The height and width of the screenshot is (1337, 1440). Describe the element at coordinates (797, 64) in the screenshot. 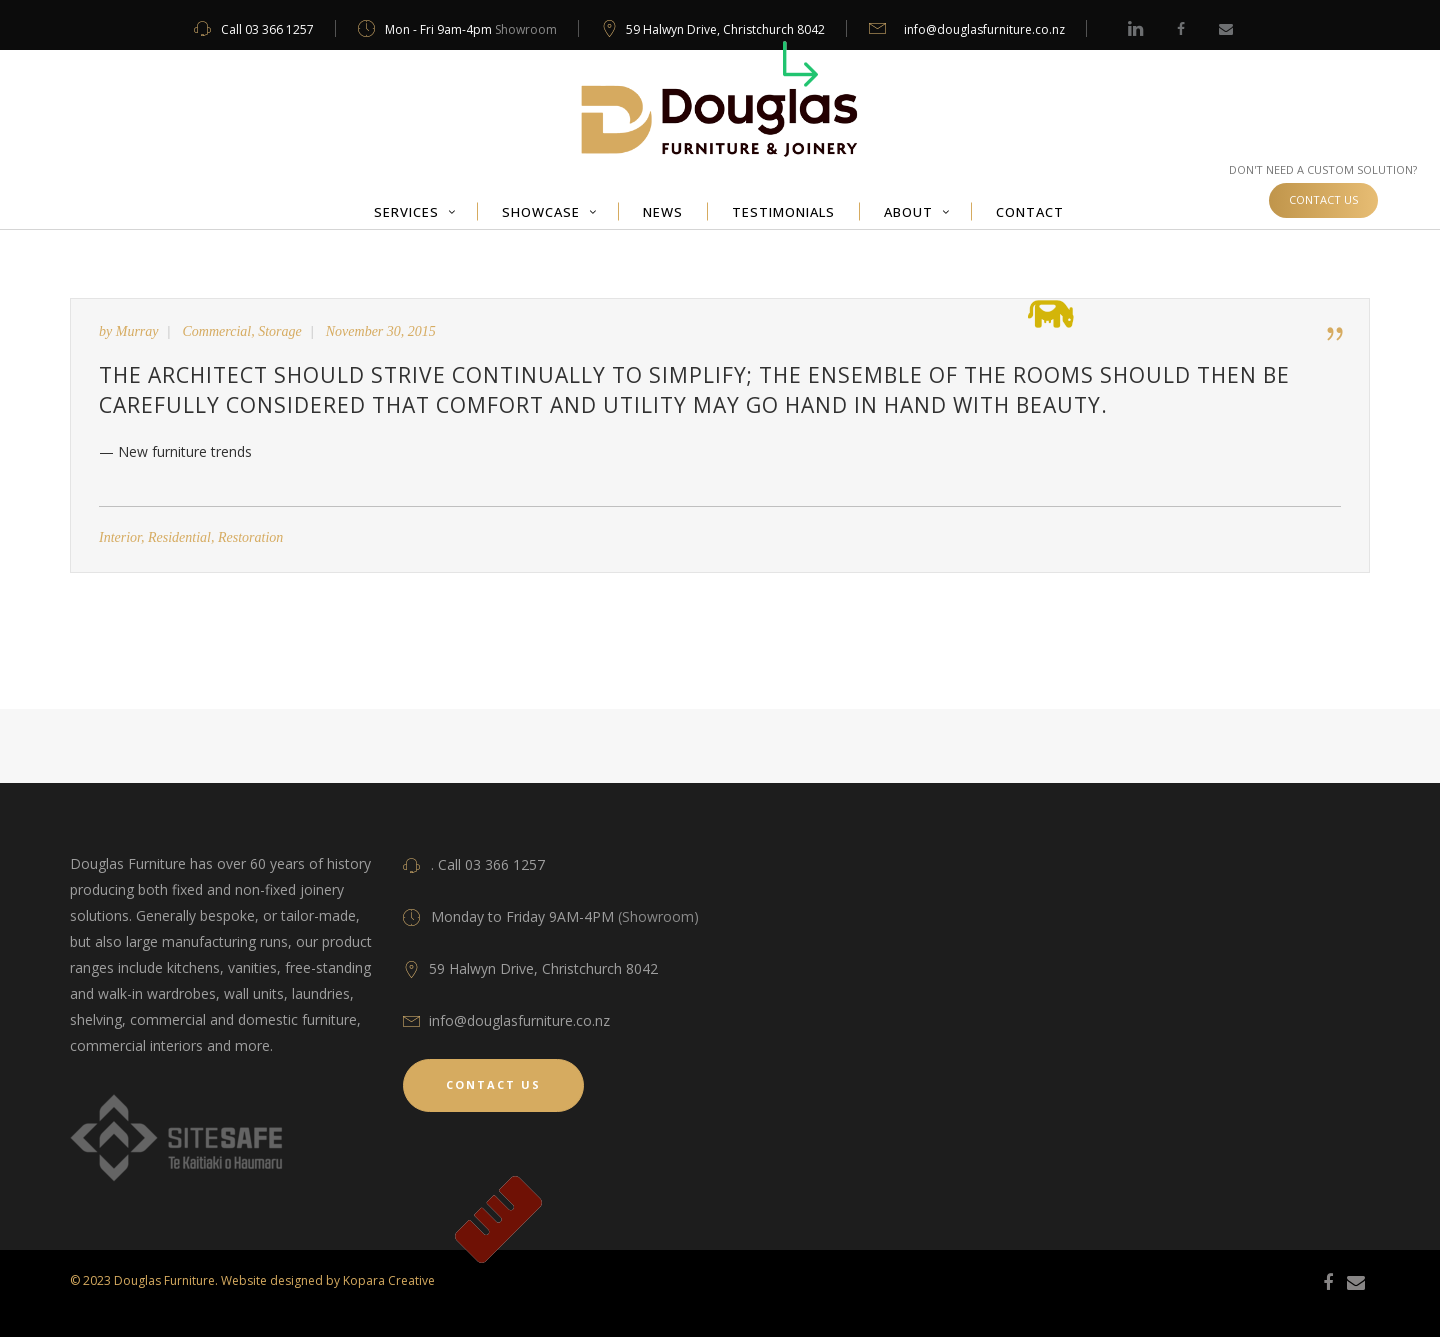

I see `move item down and to the right` at that location.